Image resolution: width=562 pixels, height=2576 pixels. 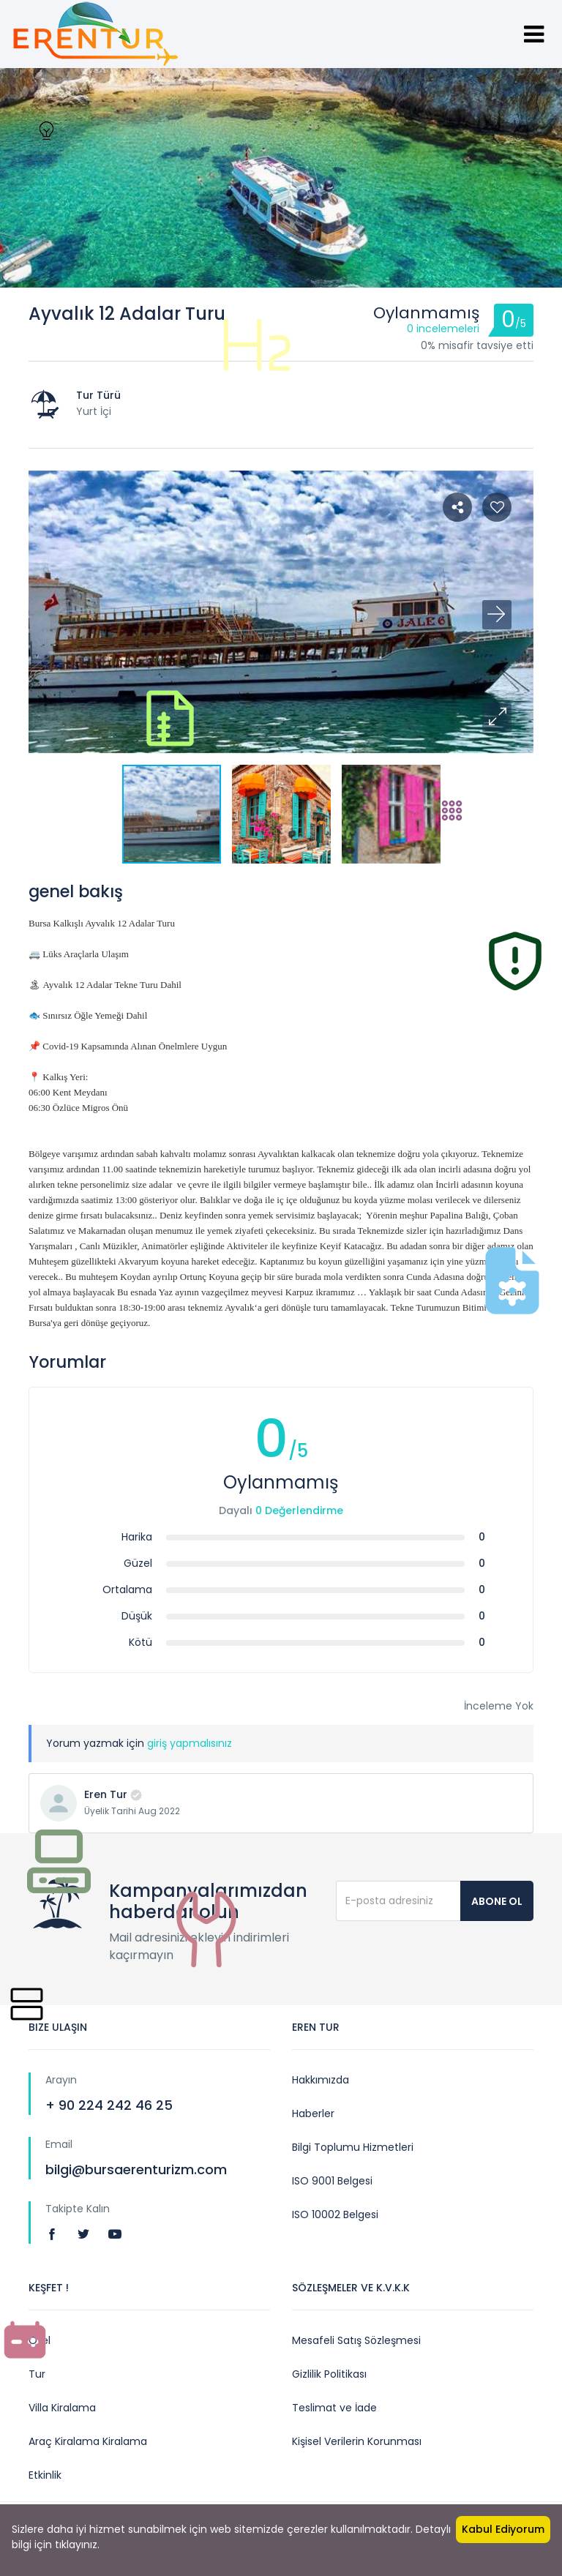 I want to click on indicates vehicle battery status, so click(x=25, y=2342).